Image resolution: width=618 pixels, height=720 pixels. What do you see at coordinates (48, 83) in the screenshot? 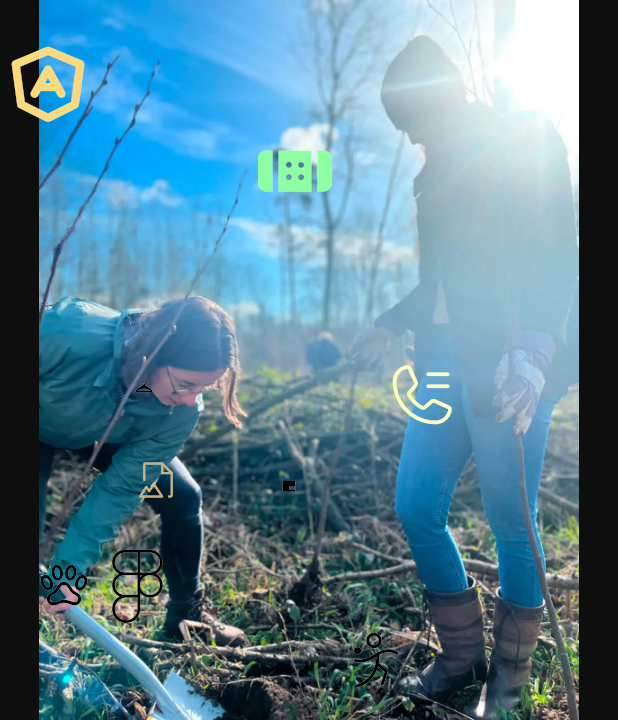
I see `Angular framework logo` at bounding box center [48, 83].